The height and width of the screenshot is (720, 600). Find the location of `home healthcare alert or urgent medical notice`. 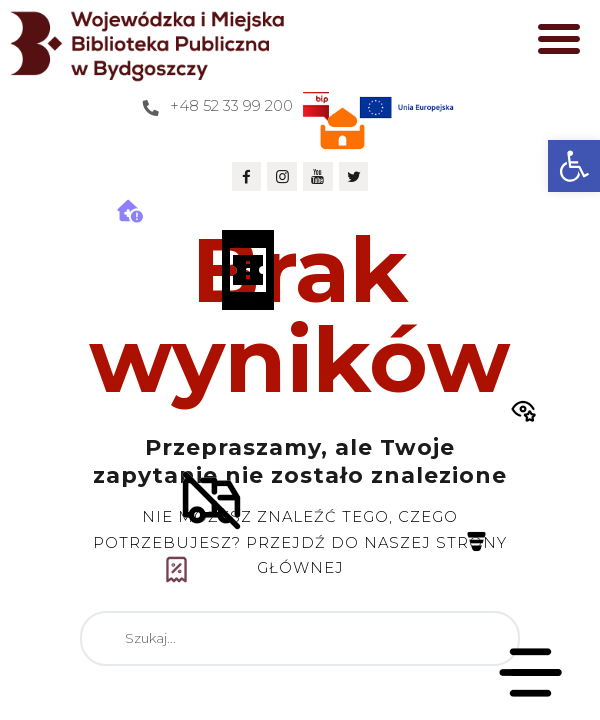

home healthcare alert or urgent medical notice is located at coordinates (129, 210).